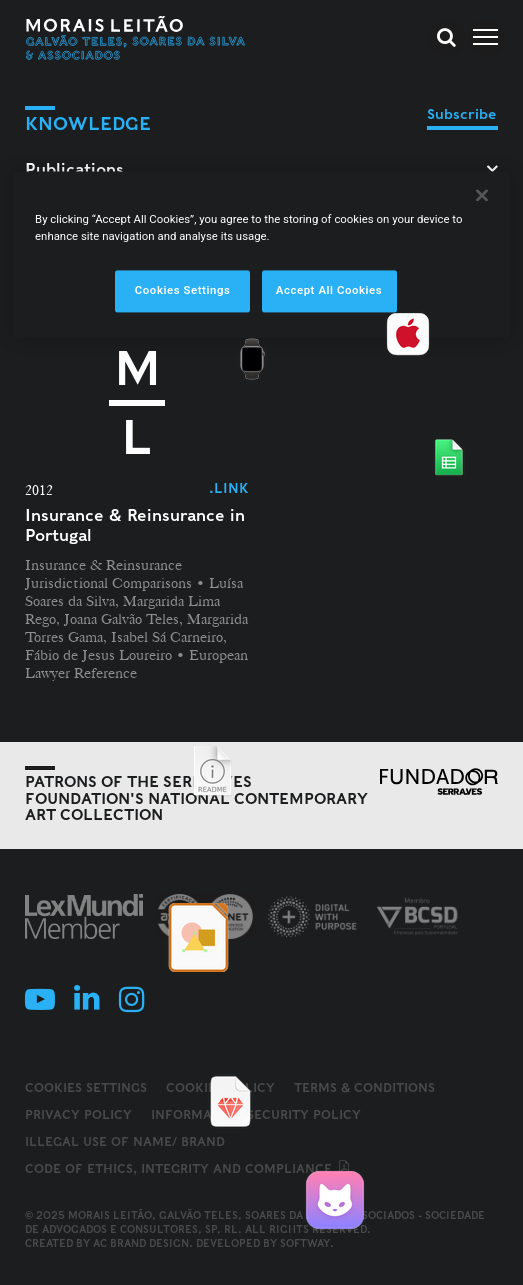  Describe the element at coordinates (198, 937) in the screenshot. I see `open a libreoffice draw document` at that location.